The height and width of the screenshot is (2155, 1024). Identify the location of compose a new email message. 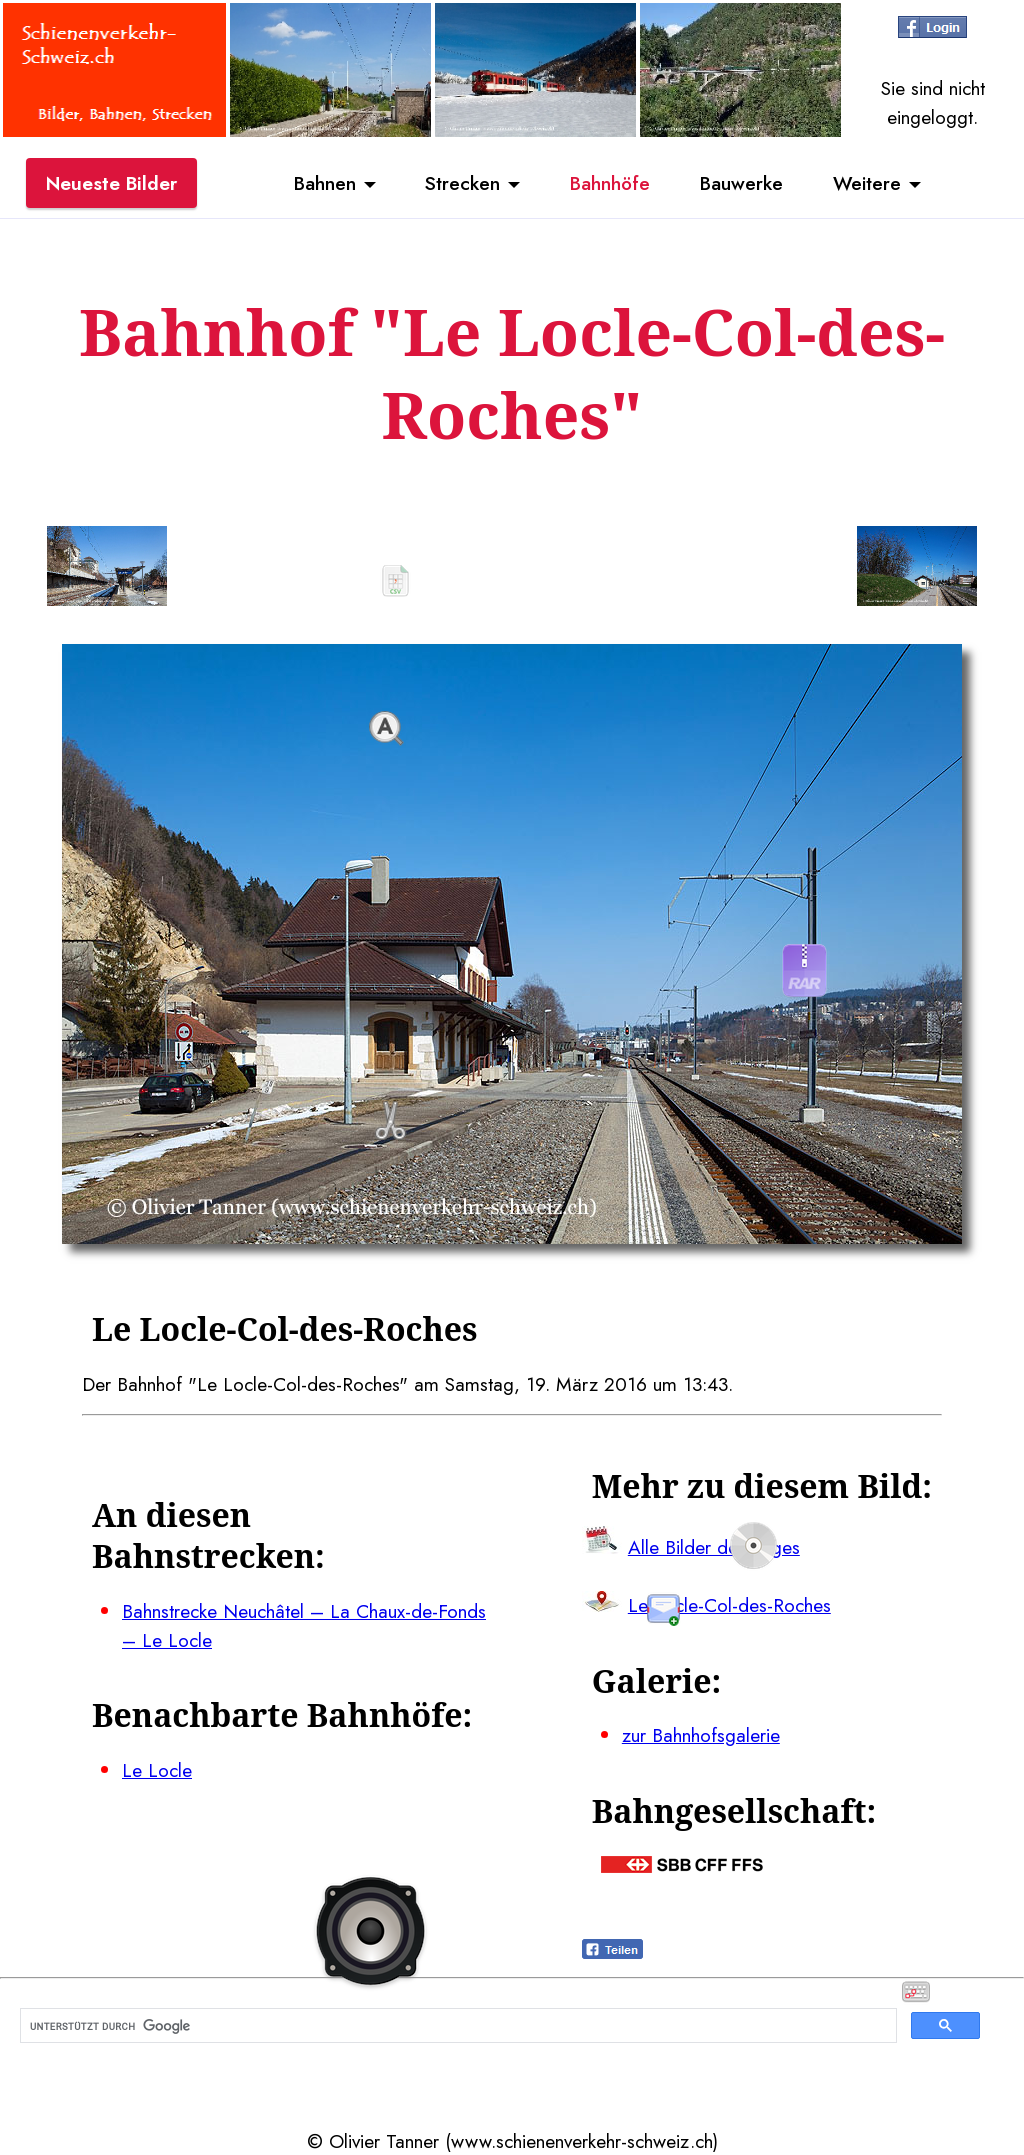
(663, 1608).